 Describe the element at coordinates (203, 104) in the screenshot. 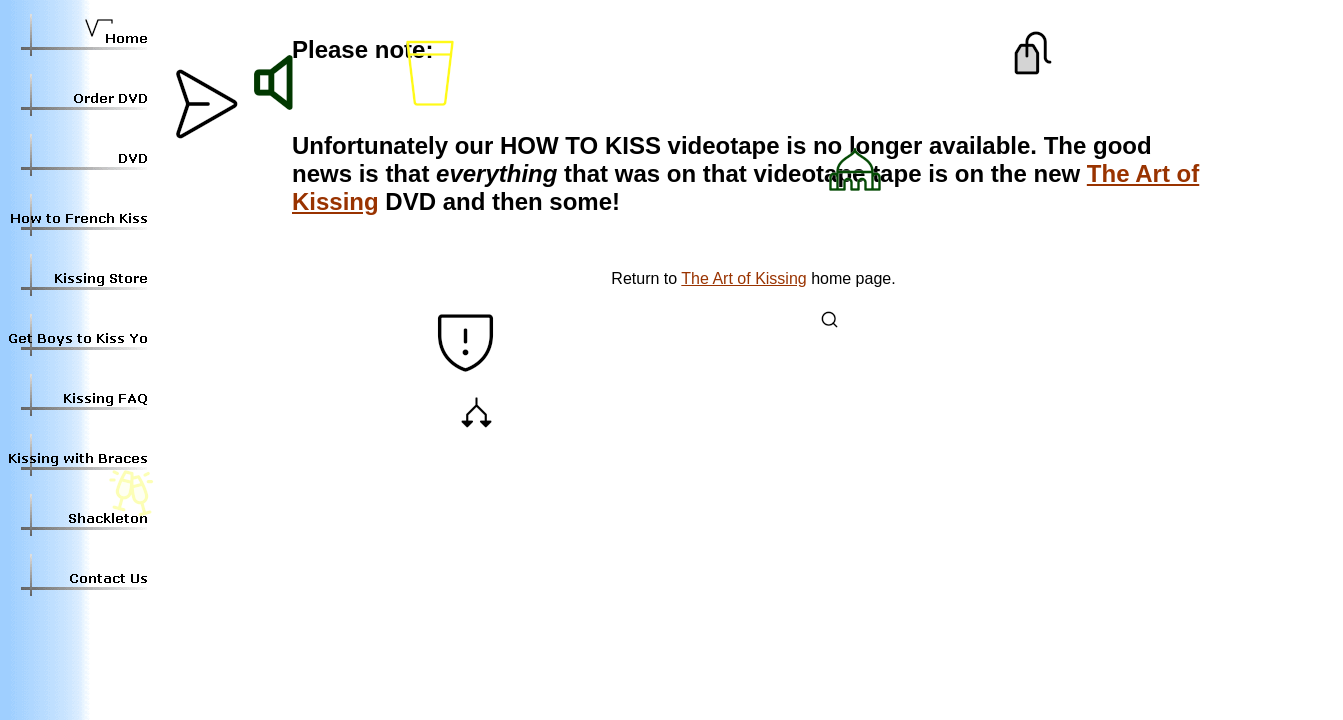

I see `send a message` at that location.